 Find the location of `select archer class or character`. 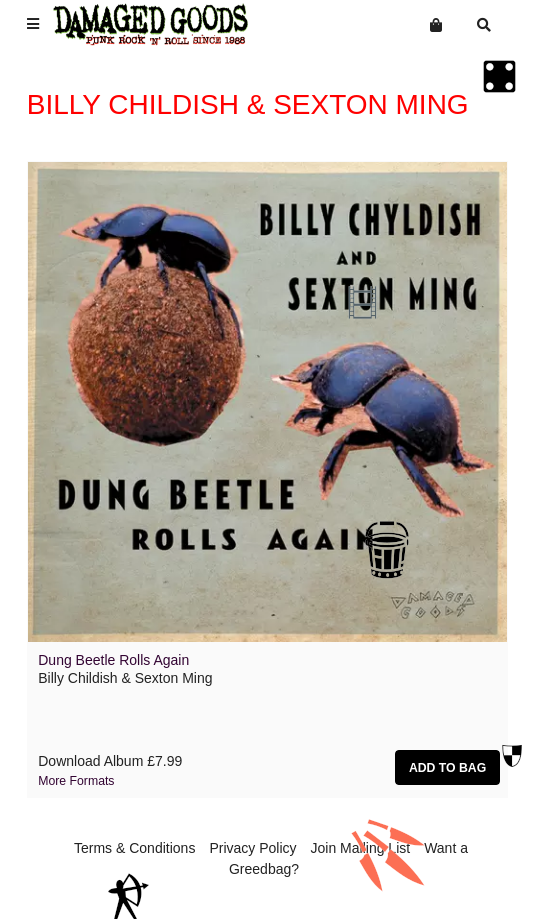

select archer class or character is located at coordinates (126, 896).